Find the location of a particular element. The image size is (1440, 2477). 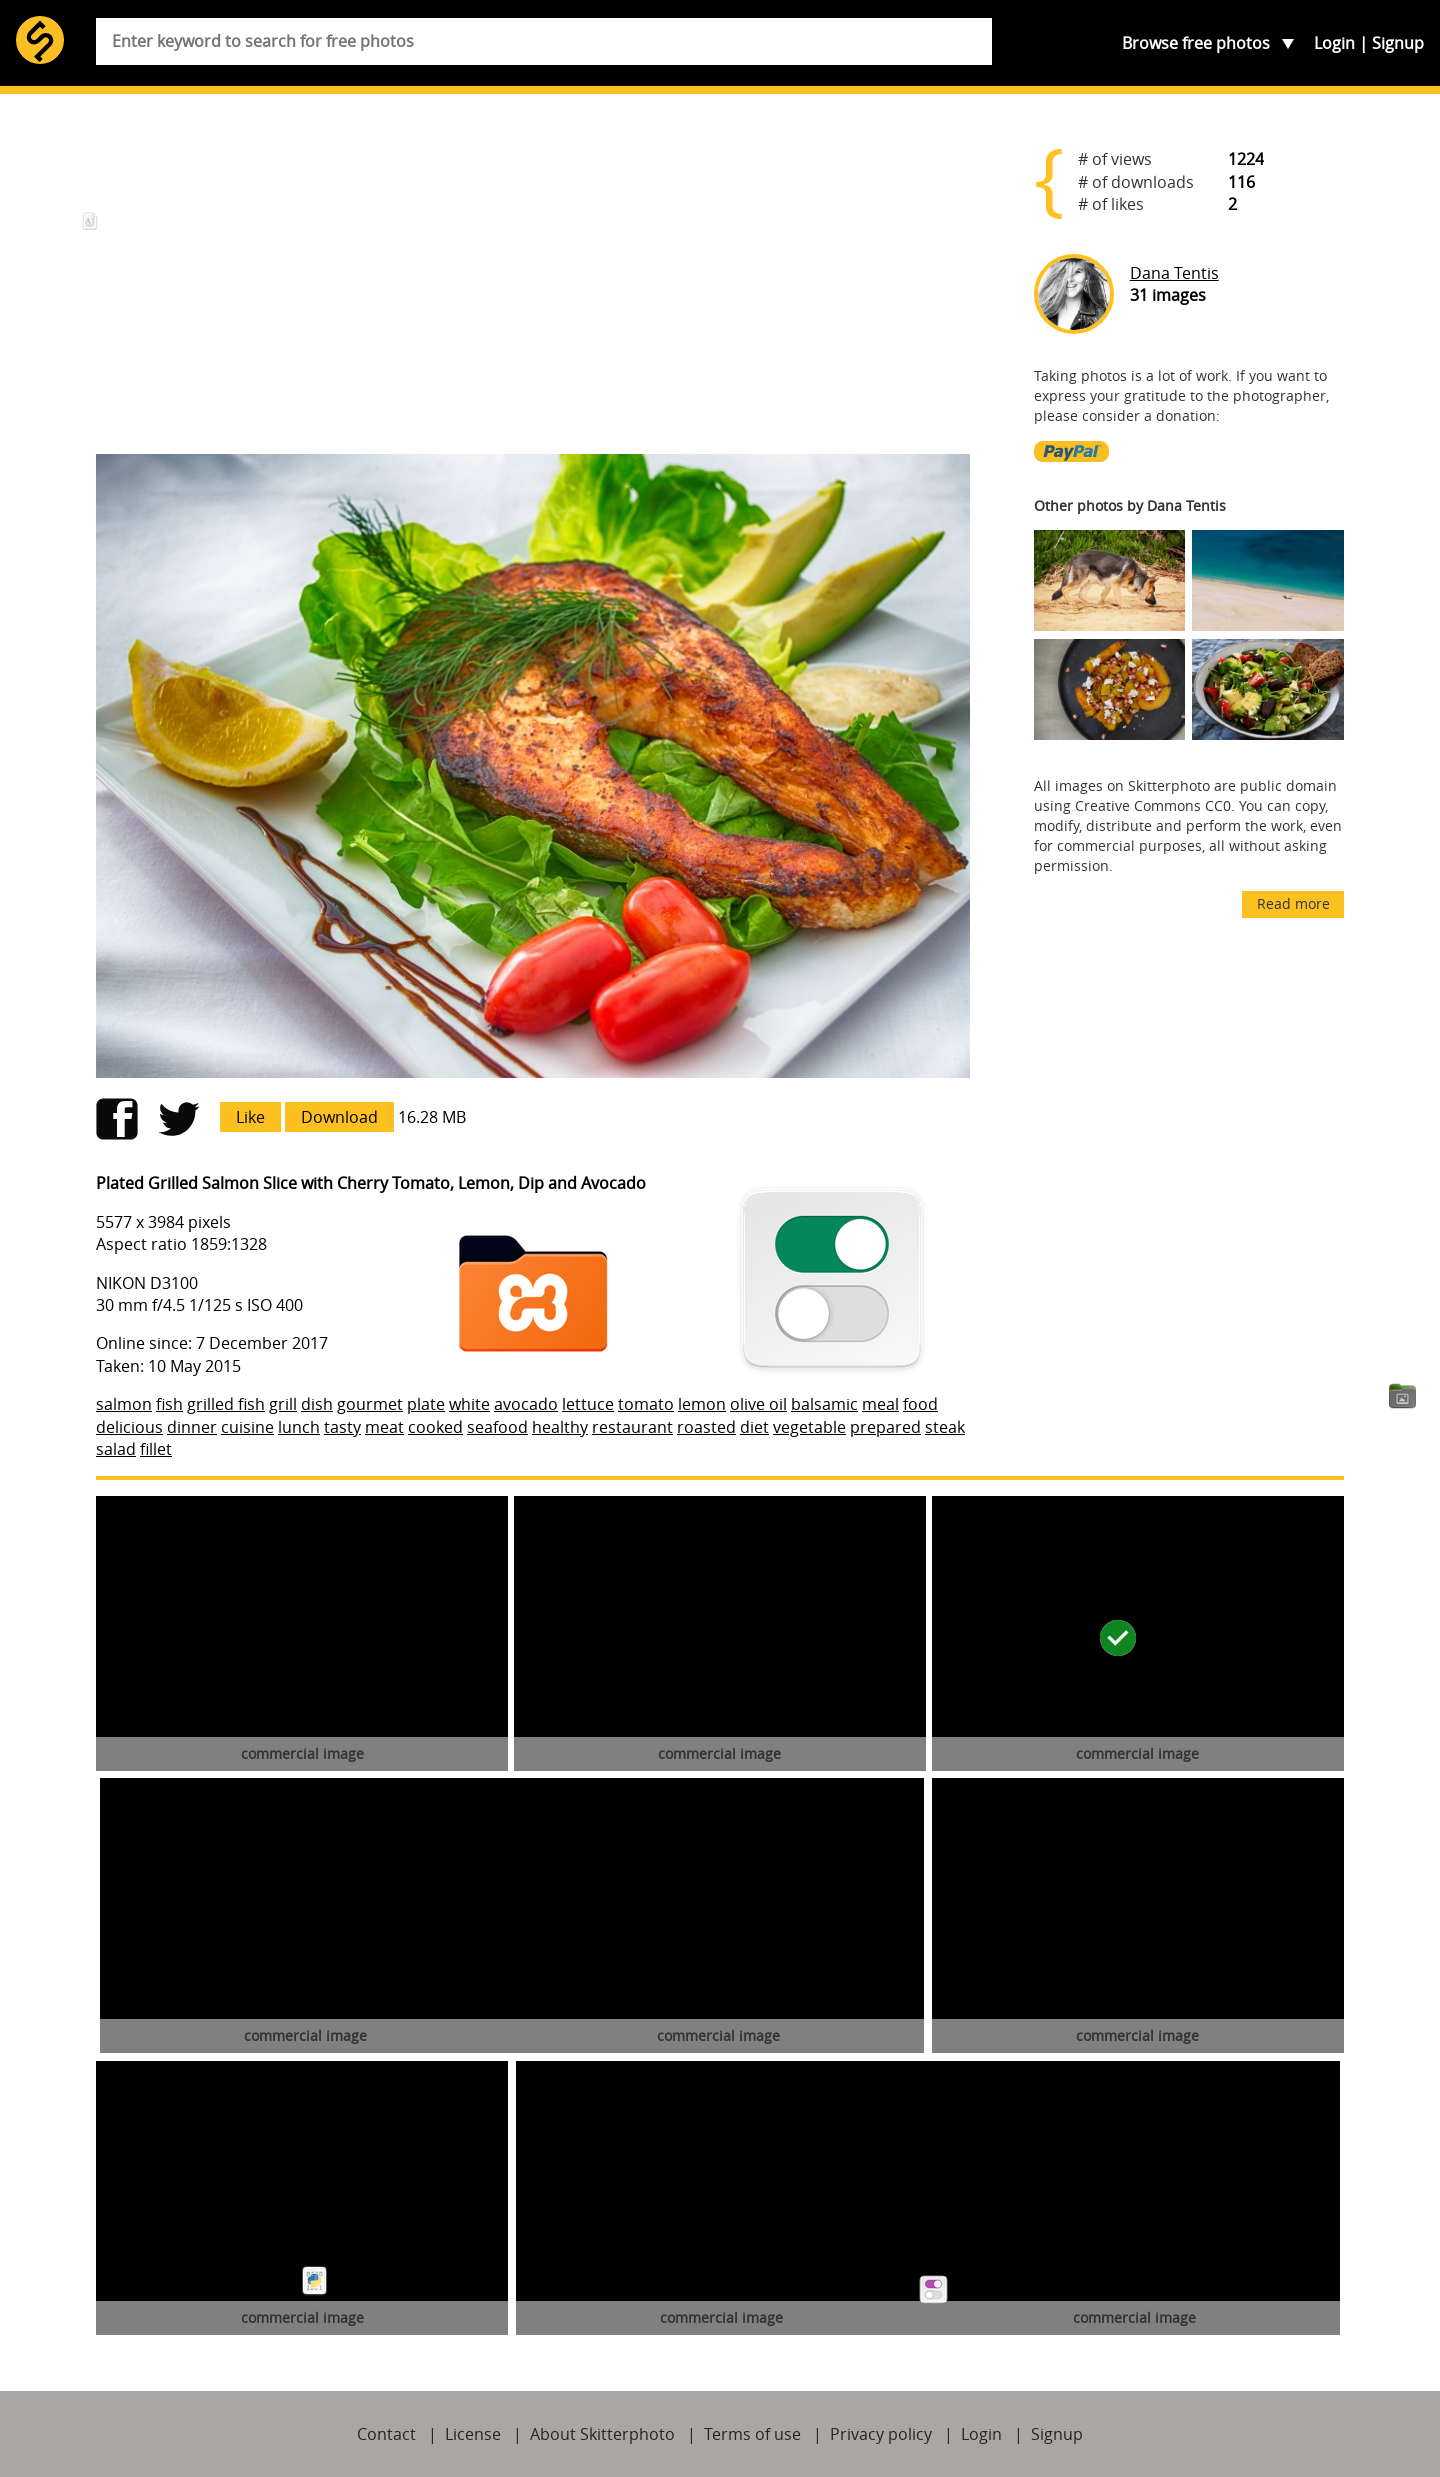

open your pictures folder is located at coordinates (1402, 1395).